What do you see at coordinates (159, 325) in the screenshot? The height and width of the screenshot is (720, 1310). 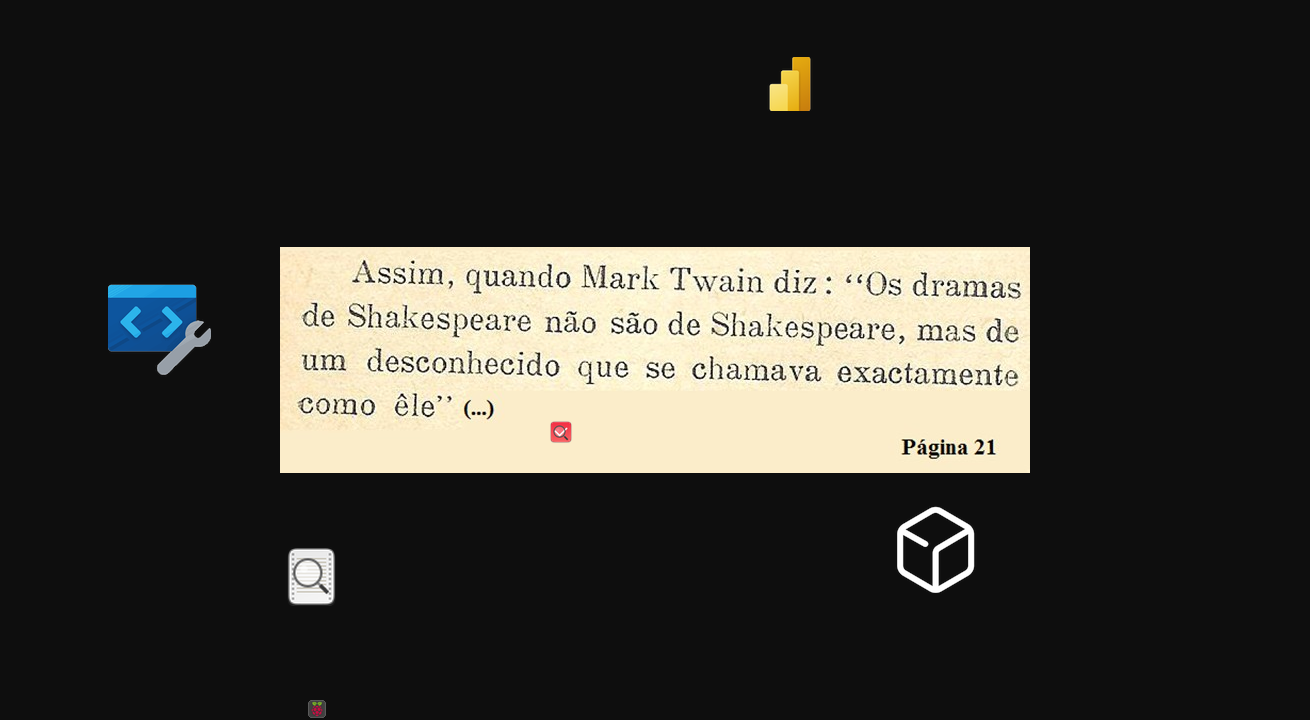 I see `open remote tools application` at bounding box center [159, 325].